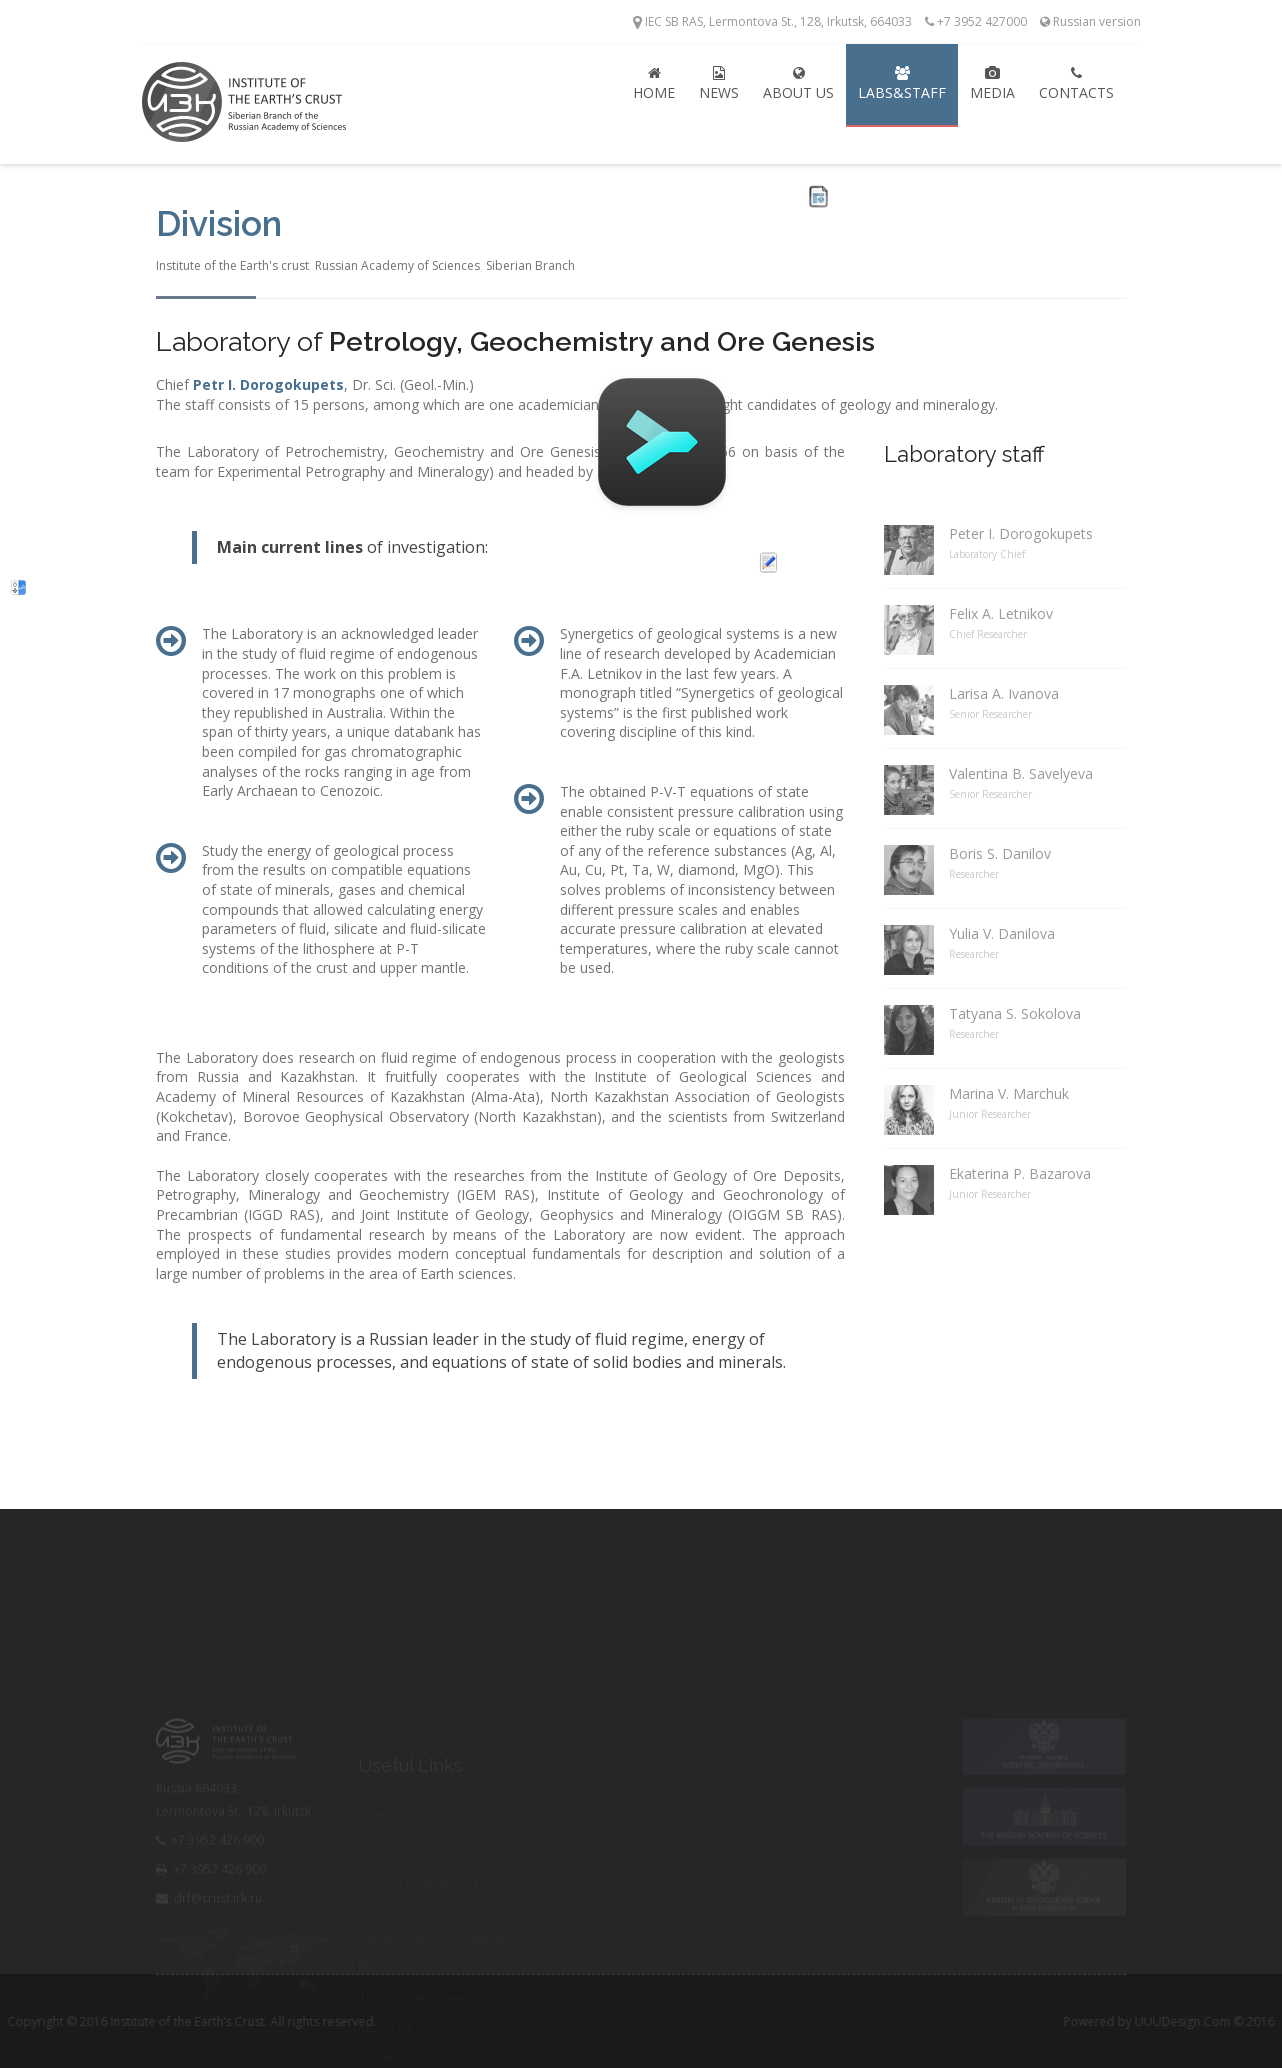 This screenshot has height=2068, width=1282. I want to click on open text editor application, so click(768, 562).